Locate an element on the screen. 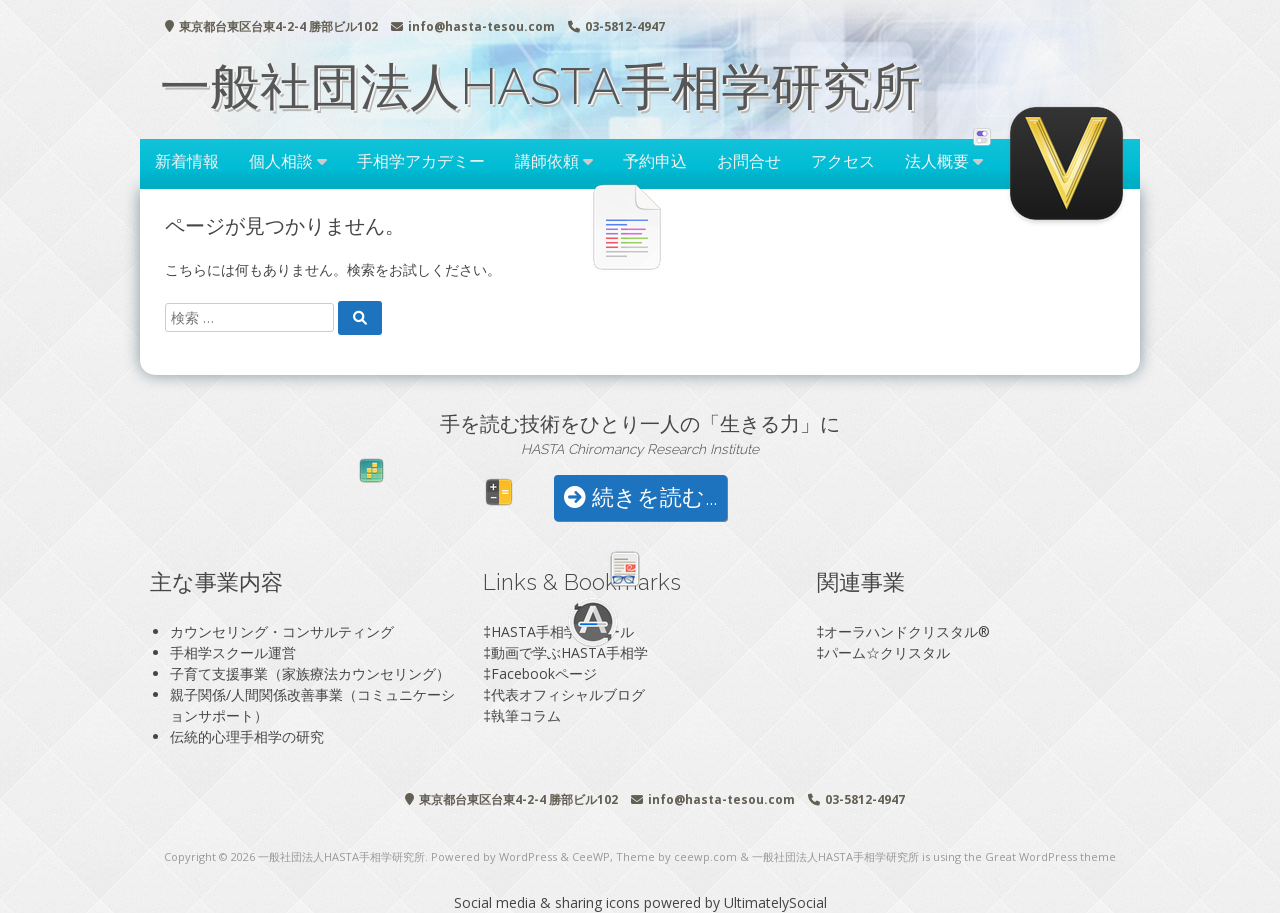 Image resolution: width=1280 pixels, height=913 pixels. launch Civilization V game is located at coordinates (1066, 163).